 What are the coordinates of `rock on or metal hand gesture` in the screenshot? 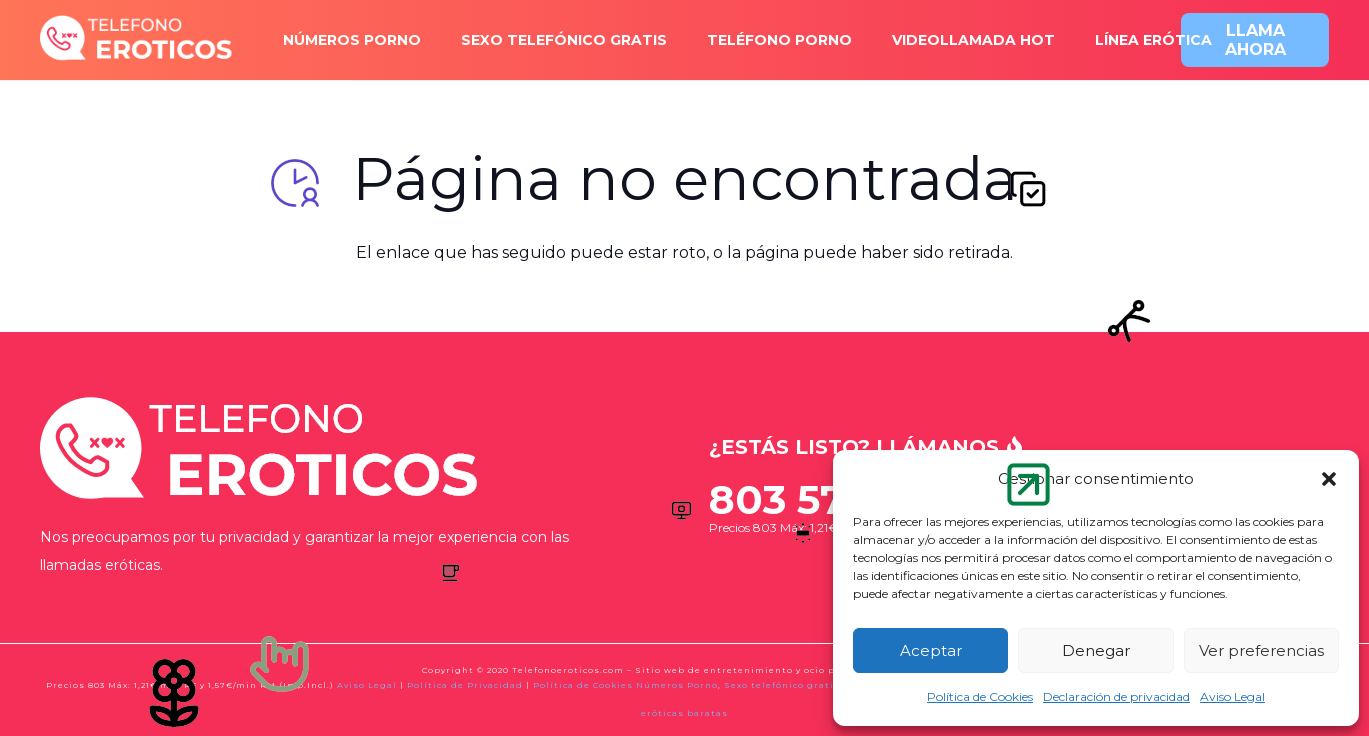 It's located at (279, 662).